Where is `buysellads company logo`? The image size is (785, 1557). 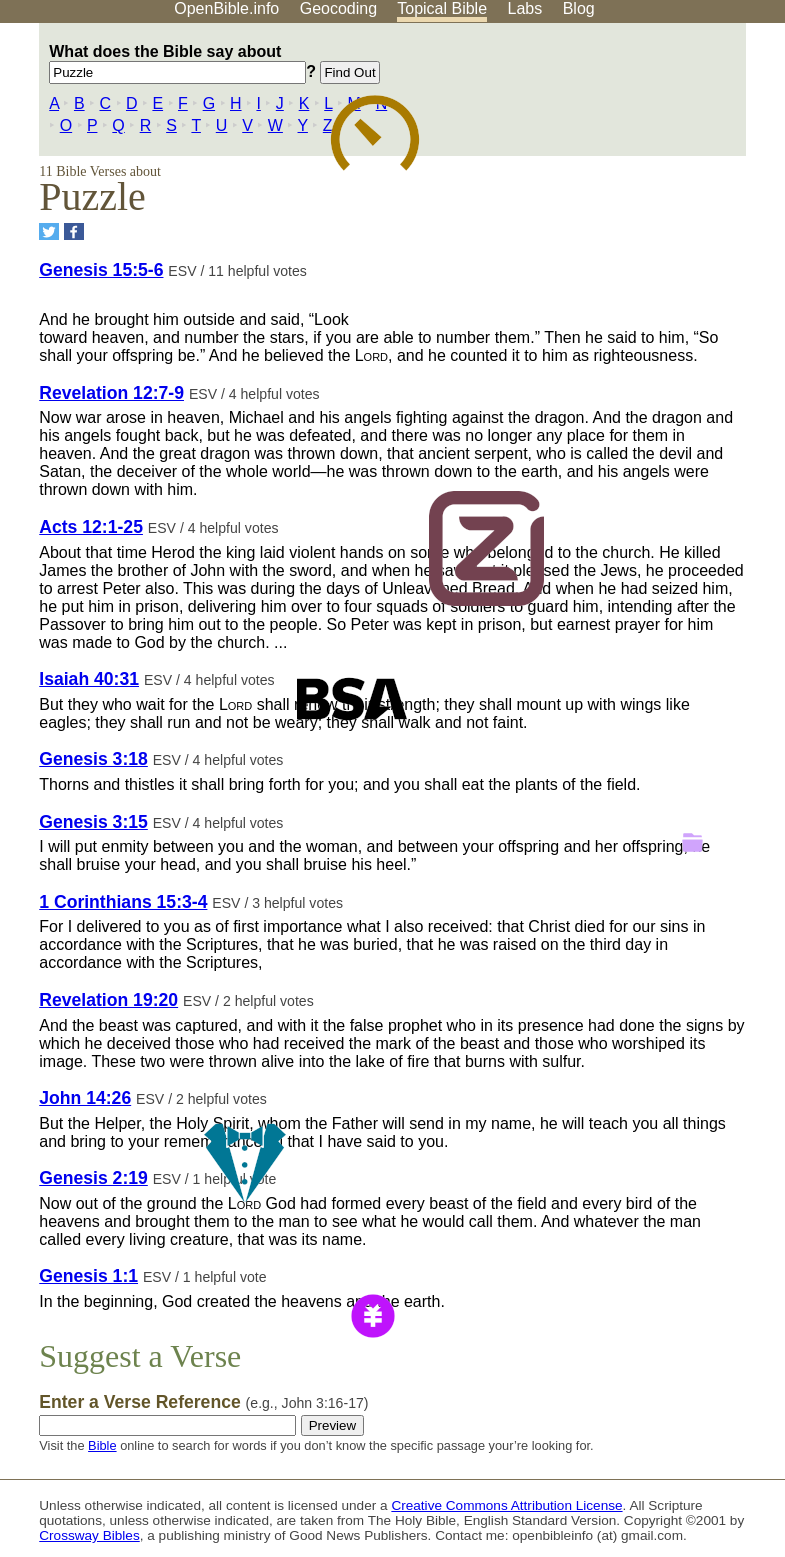 buysellads company logo is located at coordinates (352, 699).